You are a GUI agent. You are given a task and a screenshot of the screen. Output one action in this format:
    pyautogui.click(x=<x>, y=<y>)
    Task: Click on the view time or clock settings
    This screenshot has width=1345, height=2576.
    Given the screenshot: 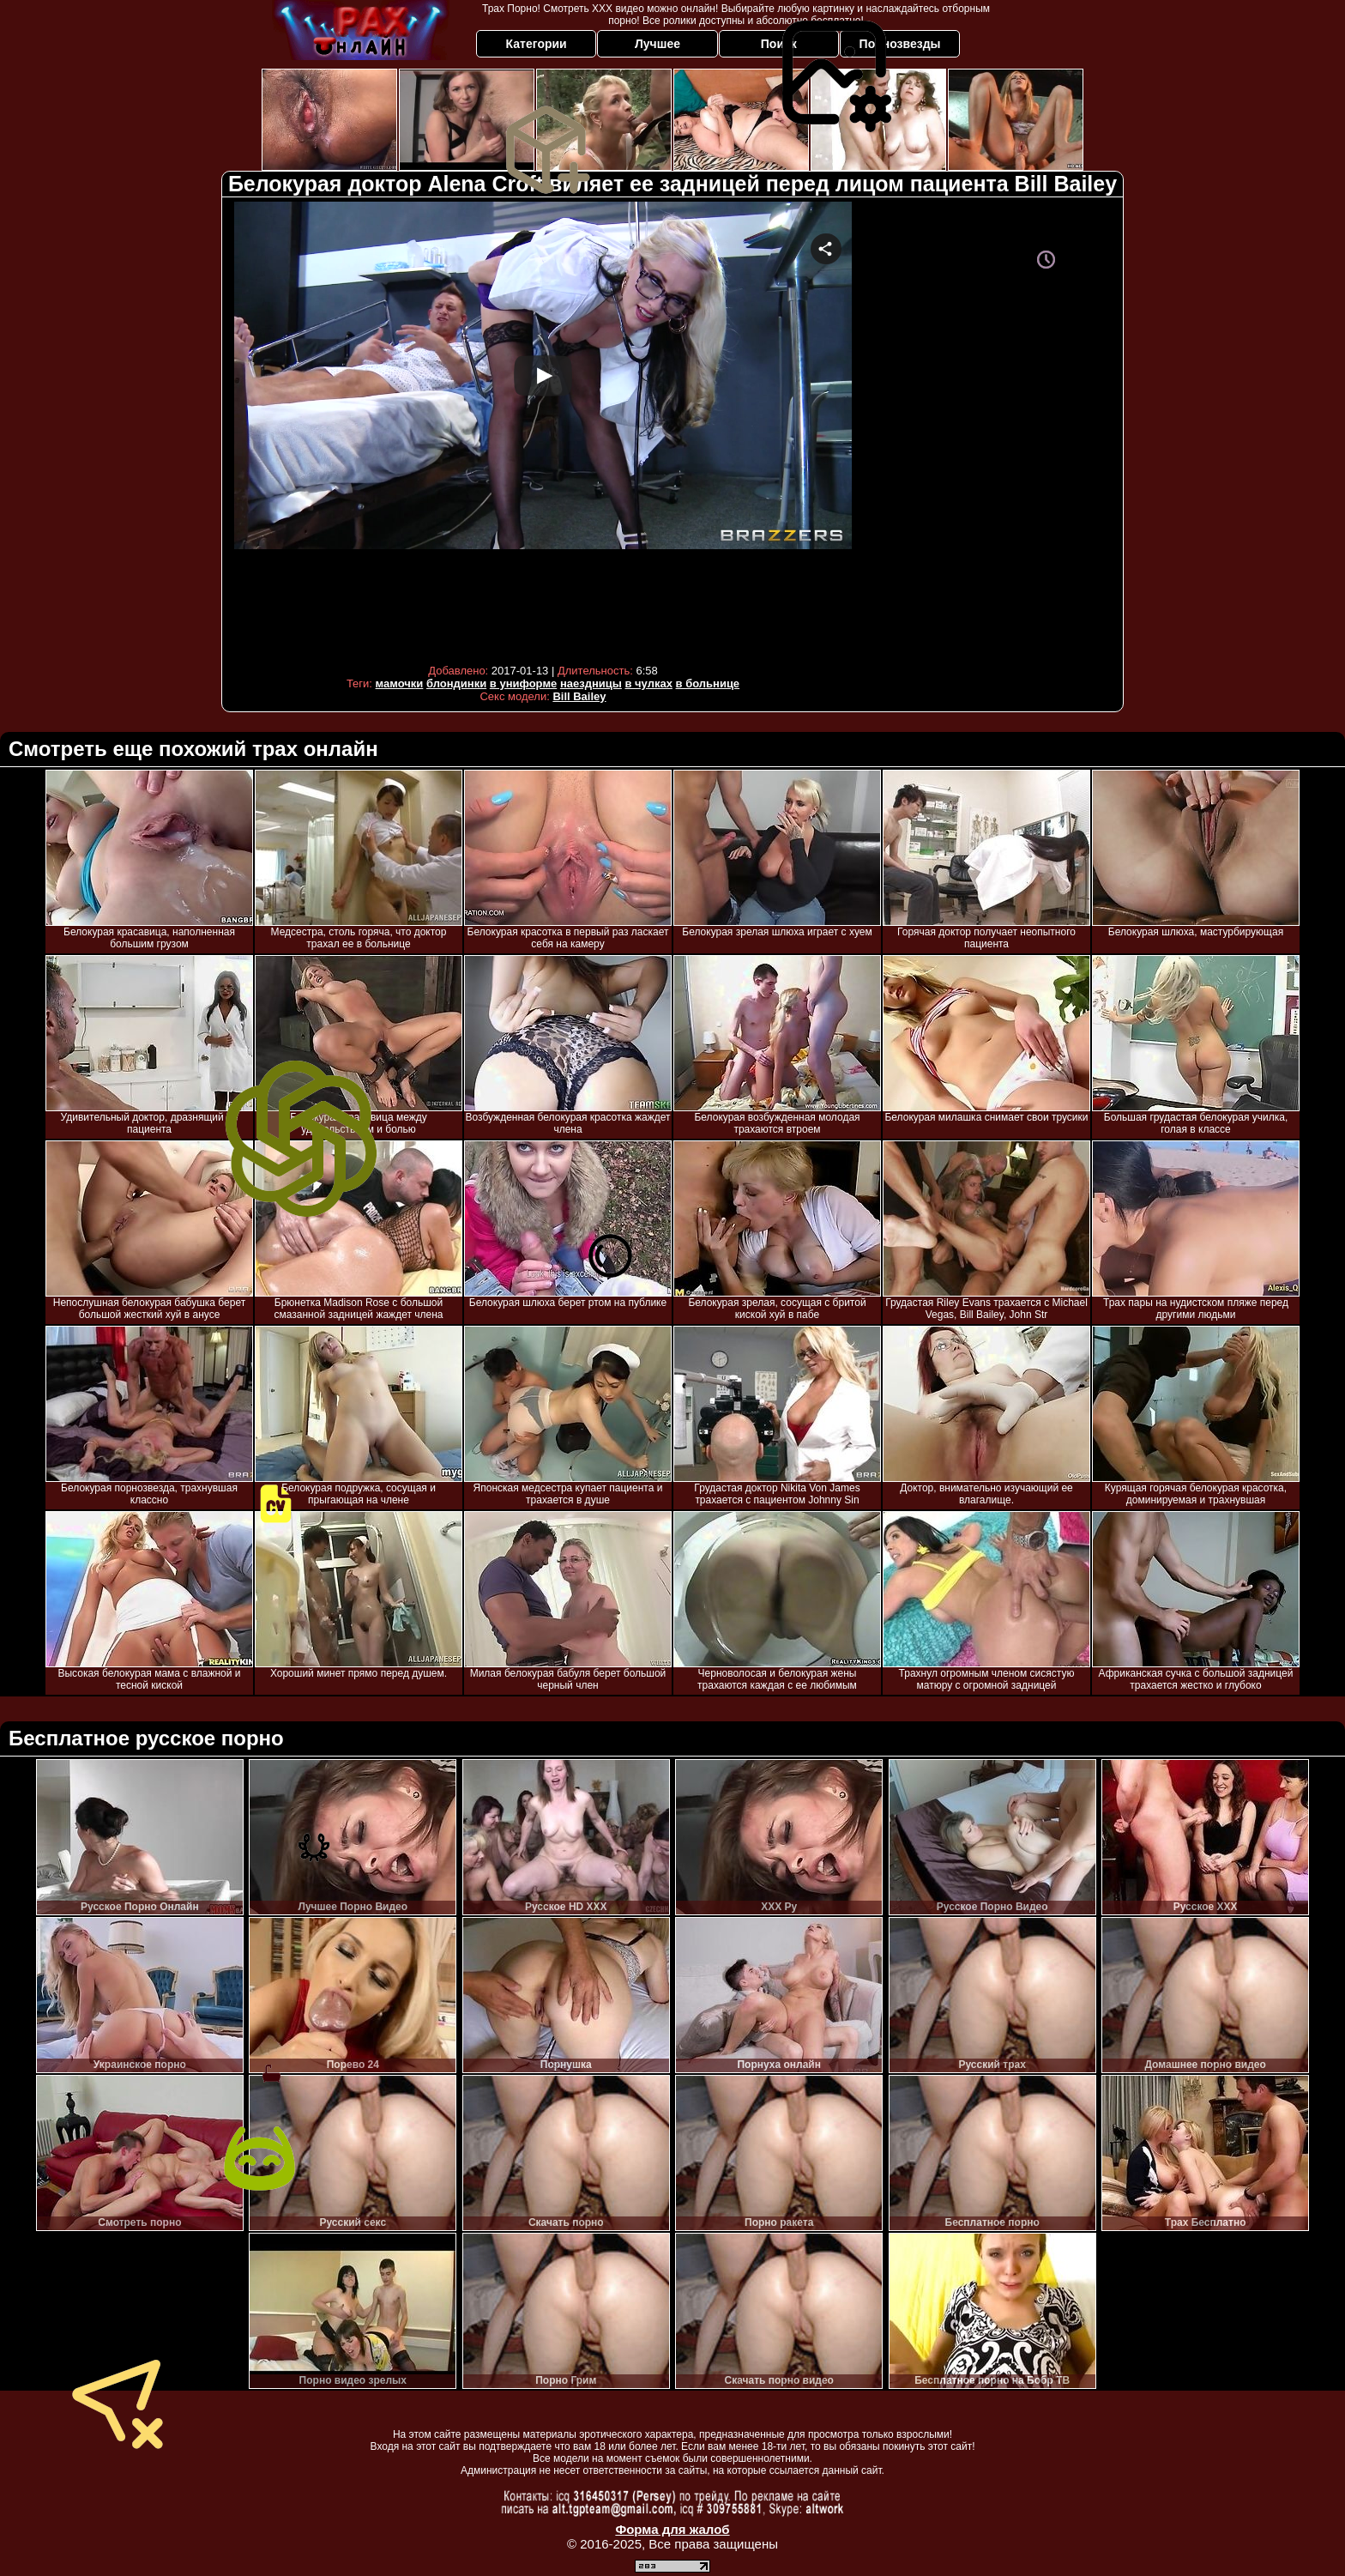 What is the action you would take?
    pyautogui.click(x=1046, y=259)
    